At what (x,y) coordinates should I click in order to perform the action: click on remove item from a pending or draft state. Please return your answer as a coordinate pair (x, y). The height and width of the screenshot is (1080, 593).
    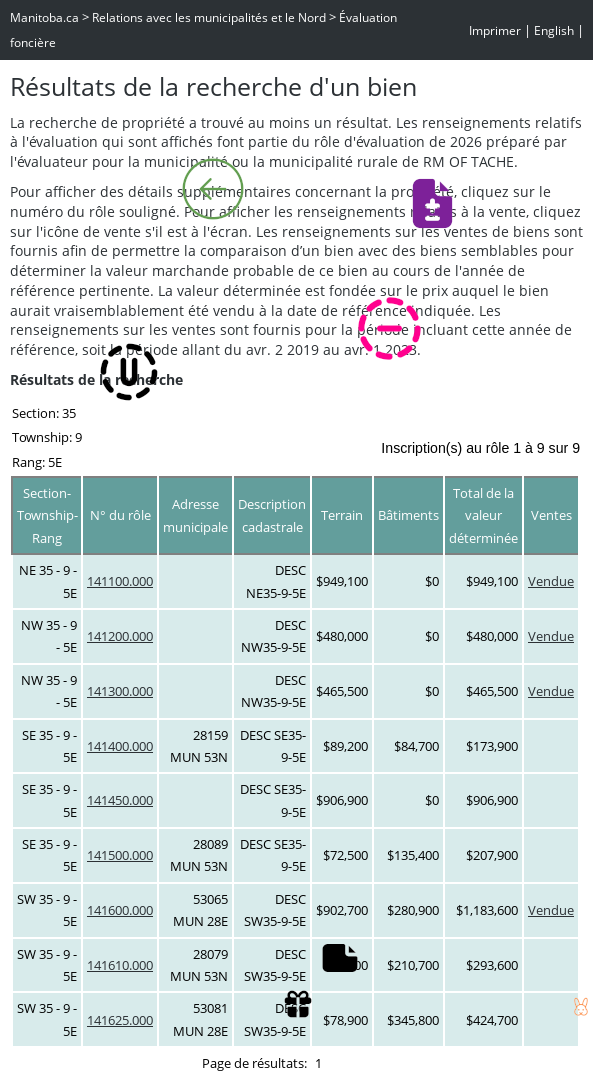
    Looking at the image, I should click on (389, 328).